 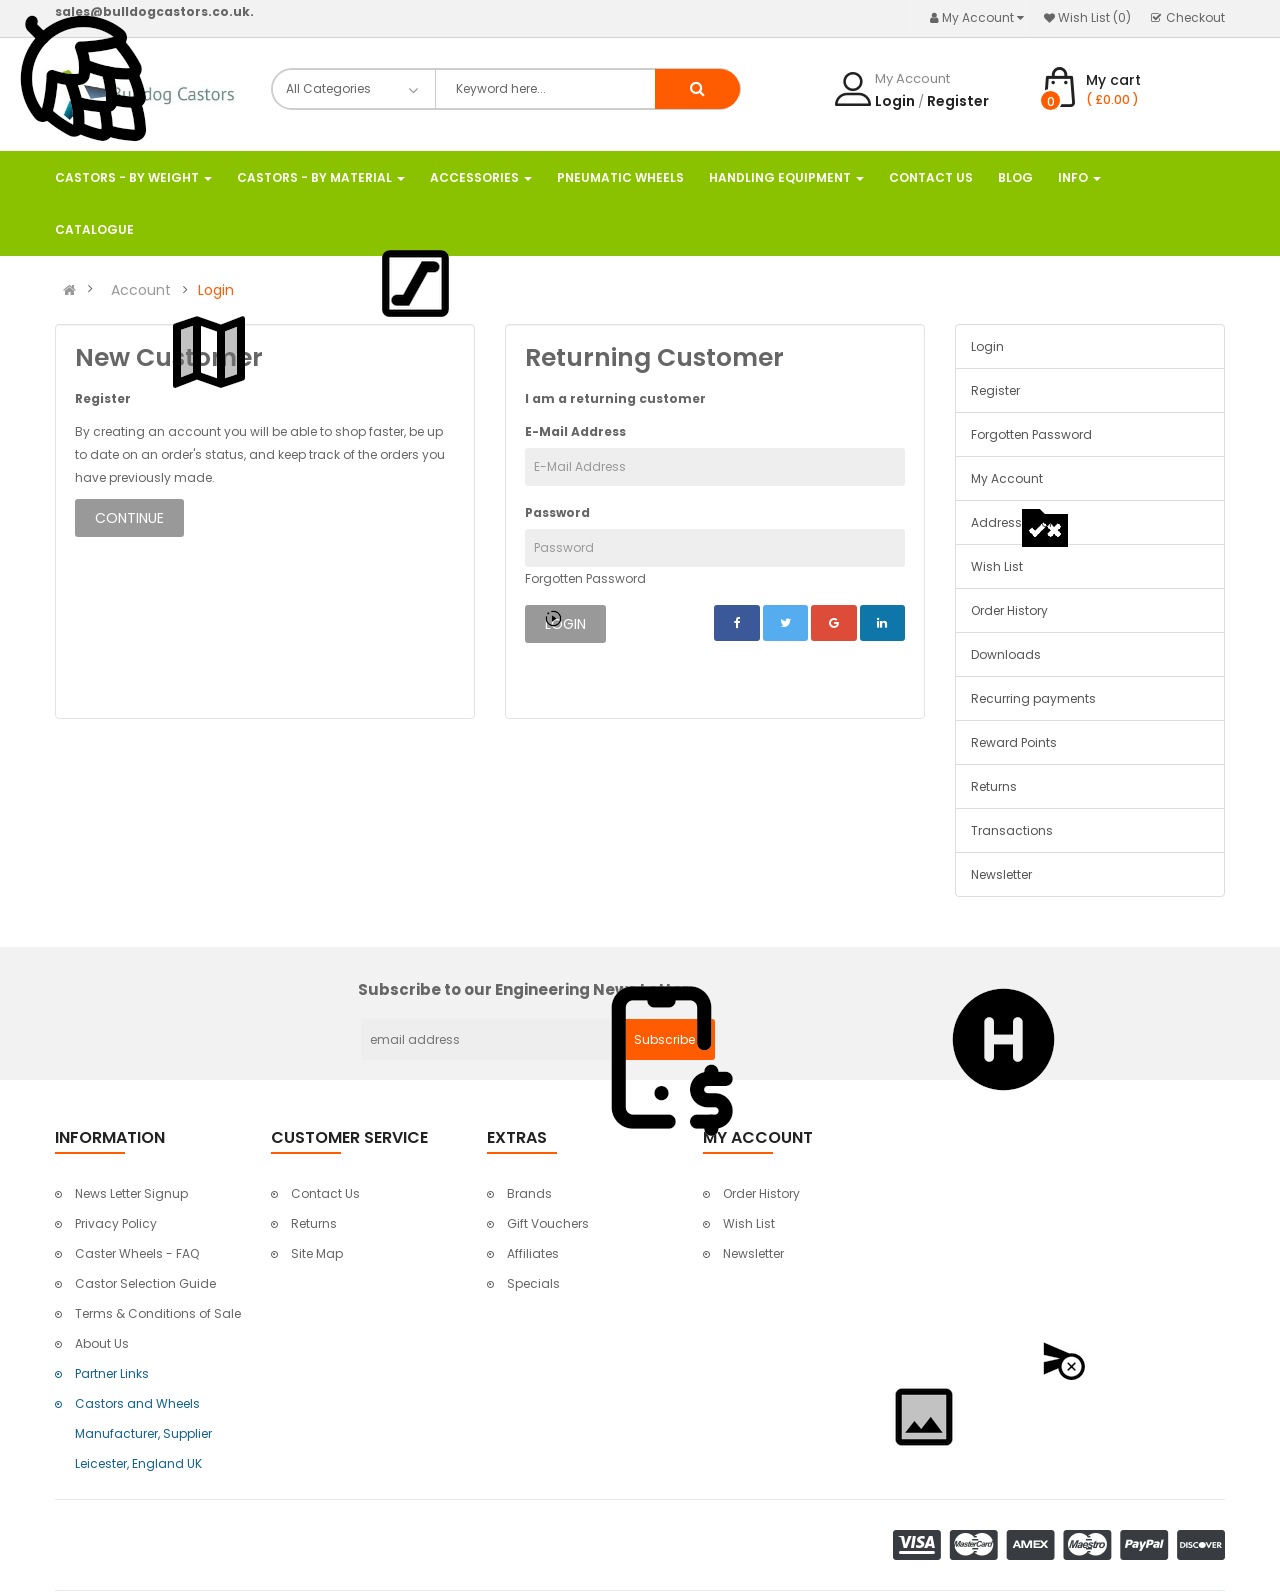 What do you see at coordinates (83, 78) in the screenshot?
I see `browse or filter craft beer options` at bounding box center [83, 78].